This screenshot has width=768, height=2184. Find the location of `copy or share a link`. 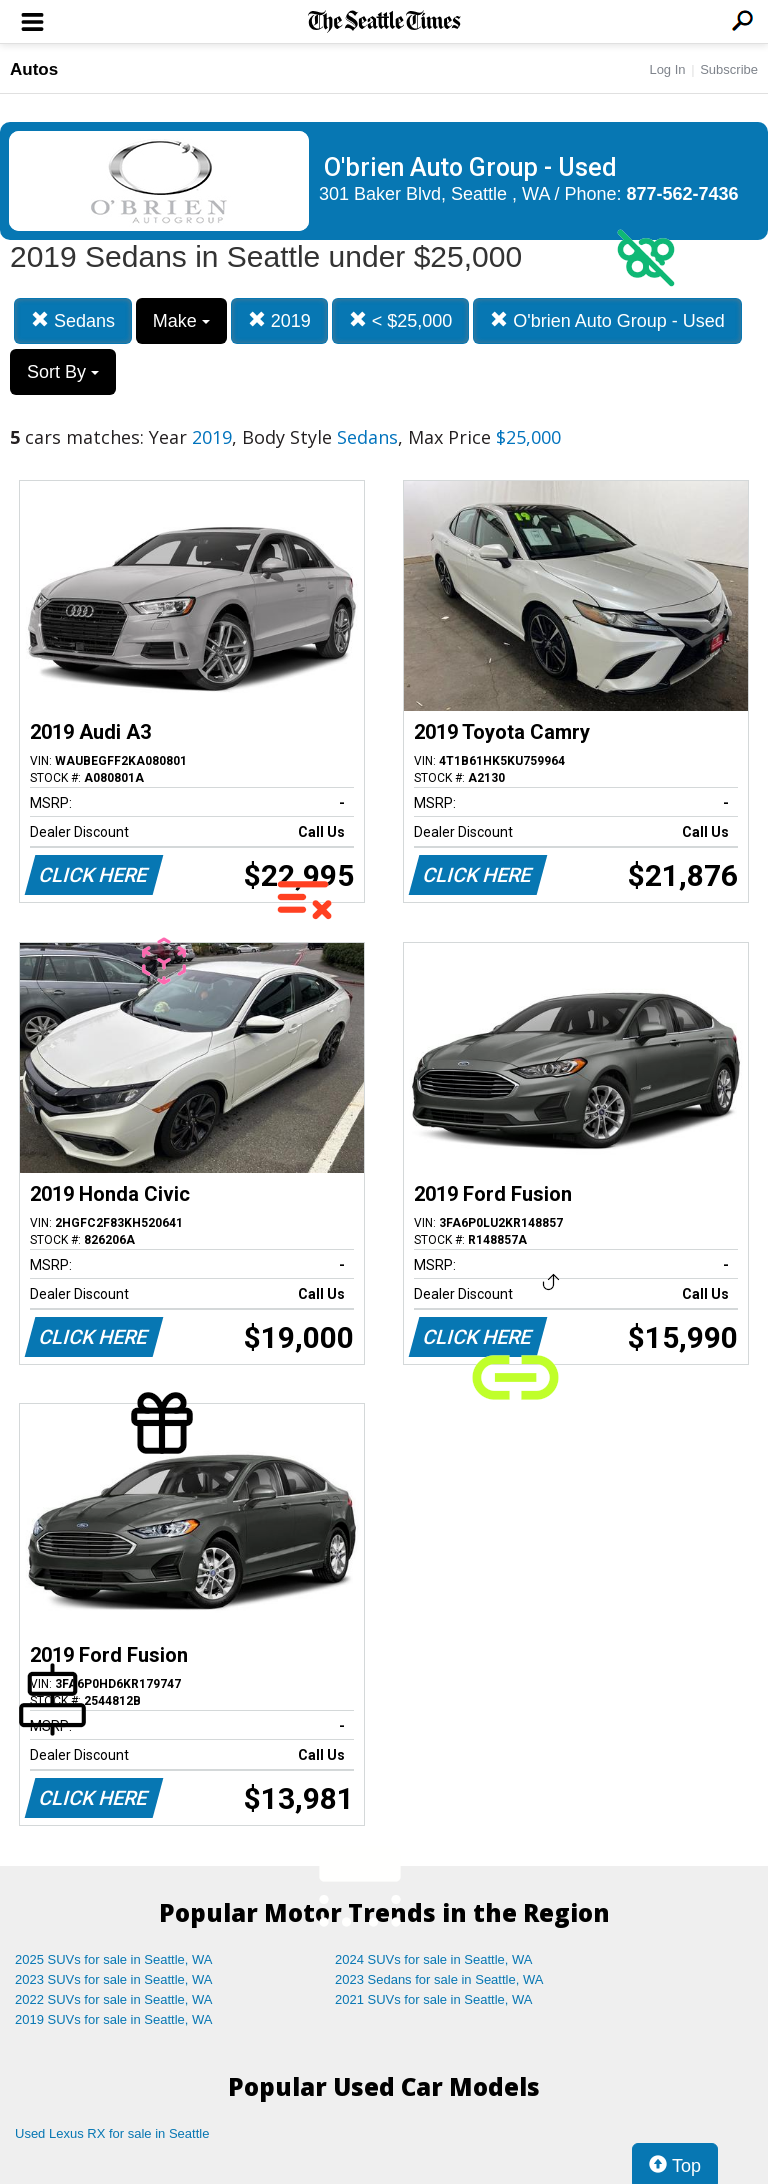

copy or share a link is located at coordinates (515, 1377).